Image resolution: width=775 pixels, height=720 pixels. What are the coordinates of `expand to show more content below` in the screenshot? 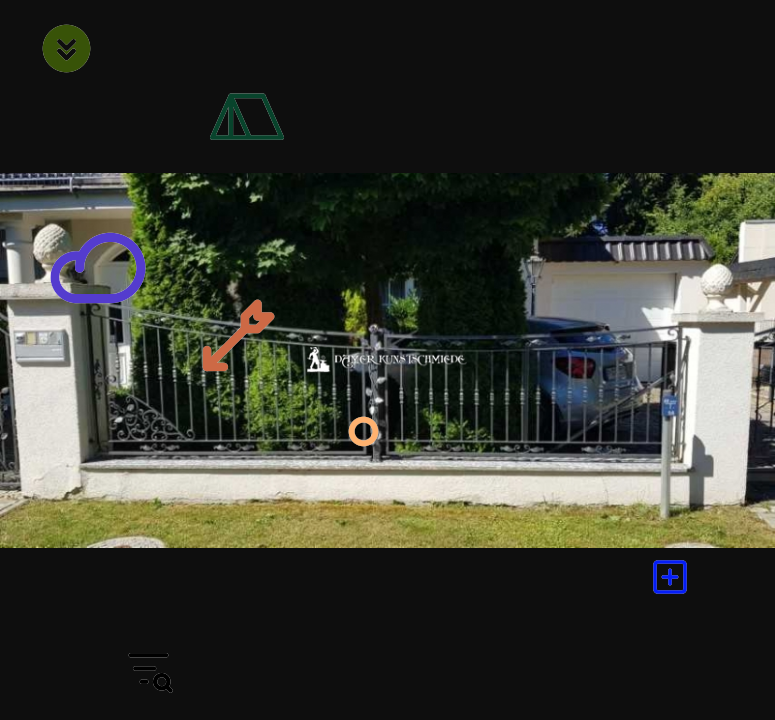 It's located at (66, 48).